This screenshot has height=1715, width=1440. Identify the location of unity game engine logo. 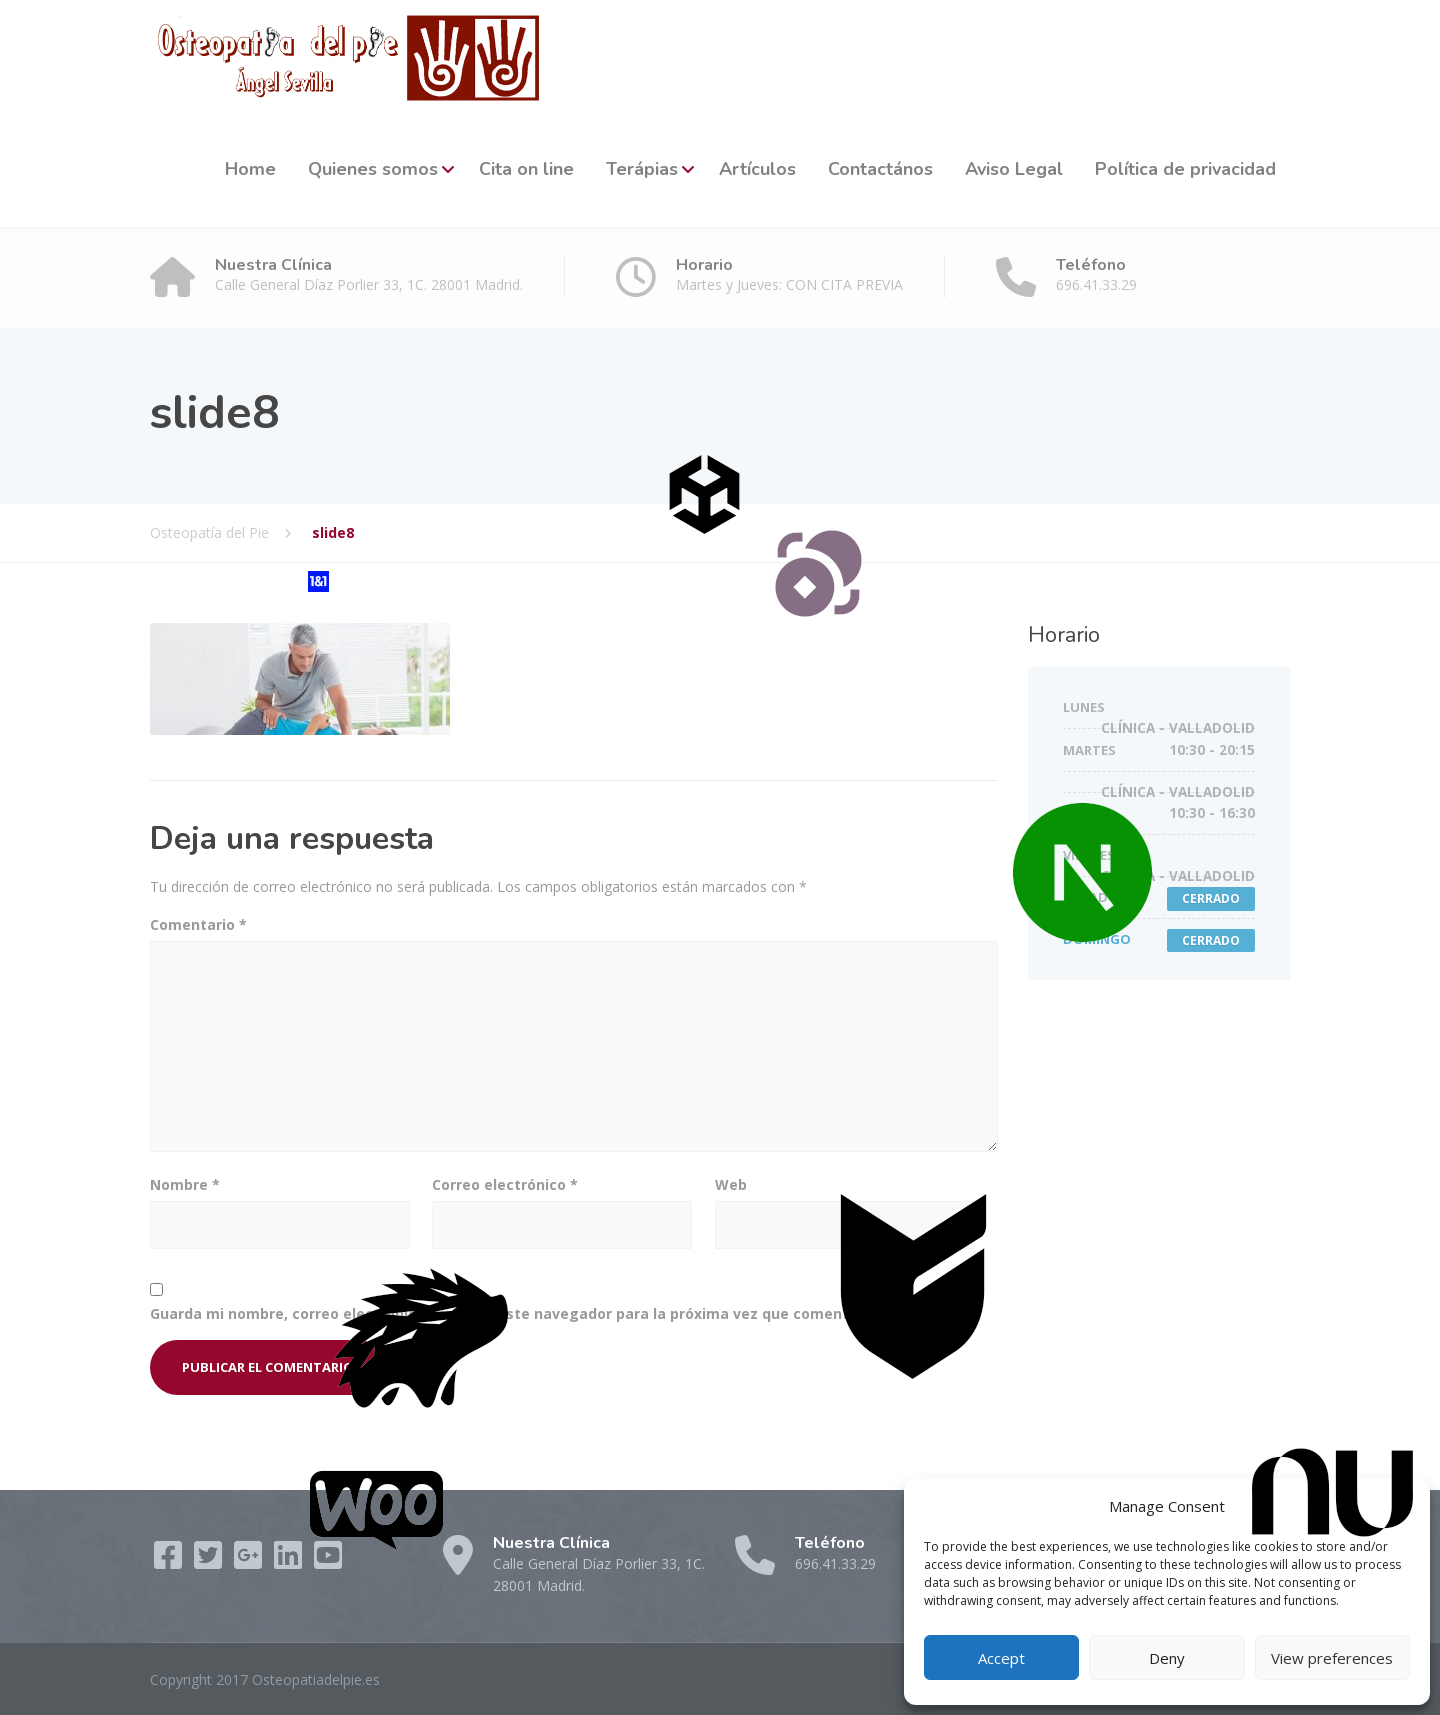
(704, 494).